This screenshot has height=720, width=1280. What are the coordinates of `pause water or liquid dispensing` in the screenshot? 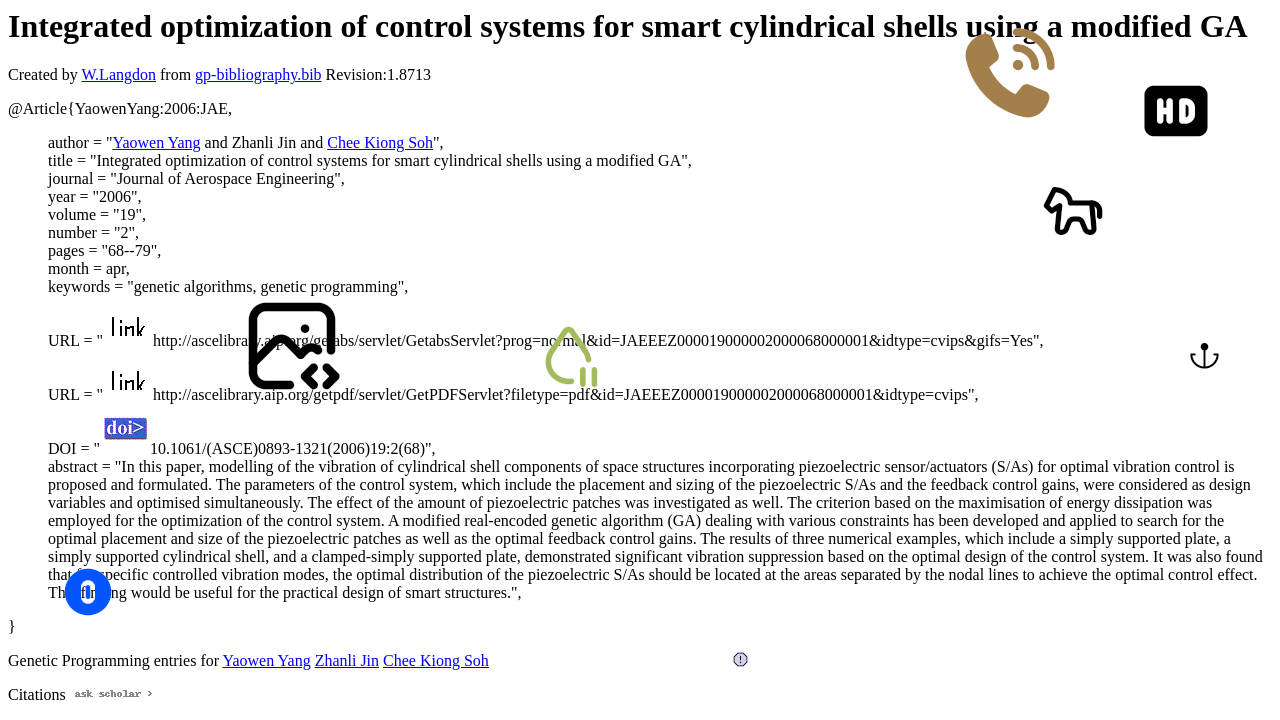 It's located at (568, 355).